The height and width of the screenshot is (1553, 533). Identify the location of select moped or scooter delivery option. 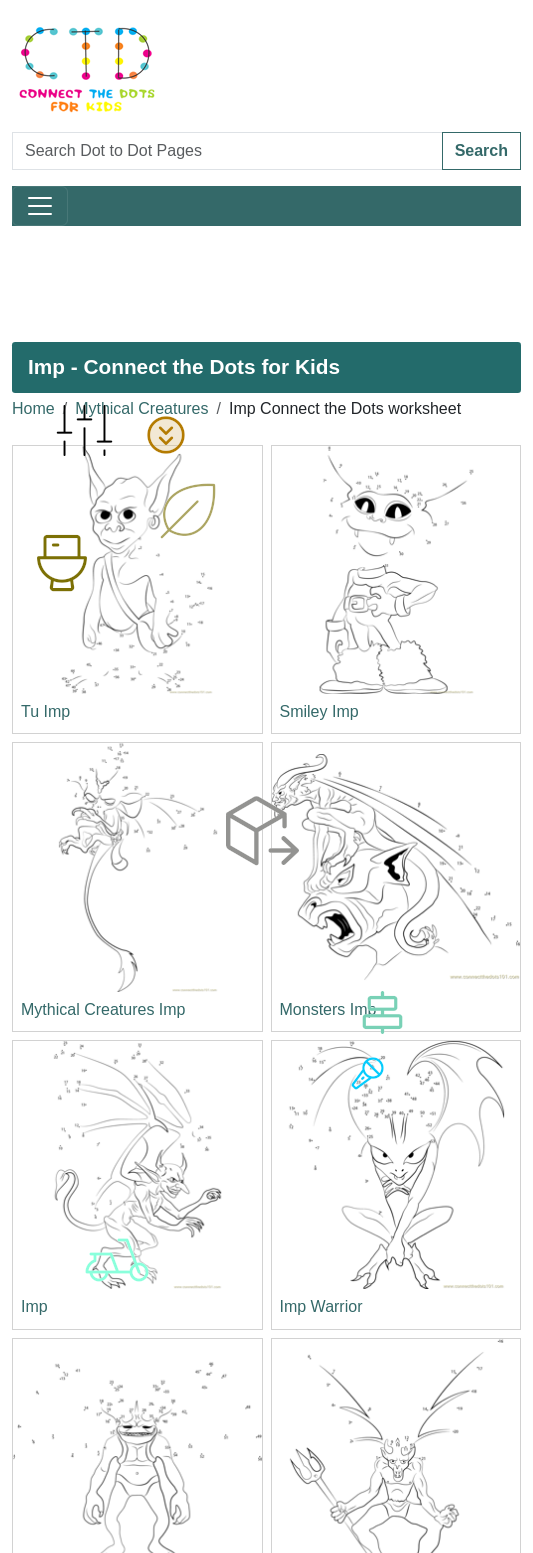
(117, 1262).